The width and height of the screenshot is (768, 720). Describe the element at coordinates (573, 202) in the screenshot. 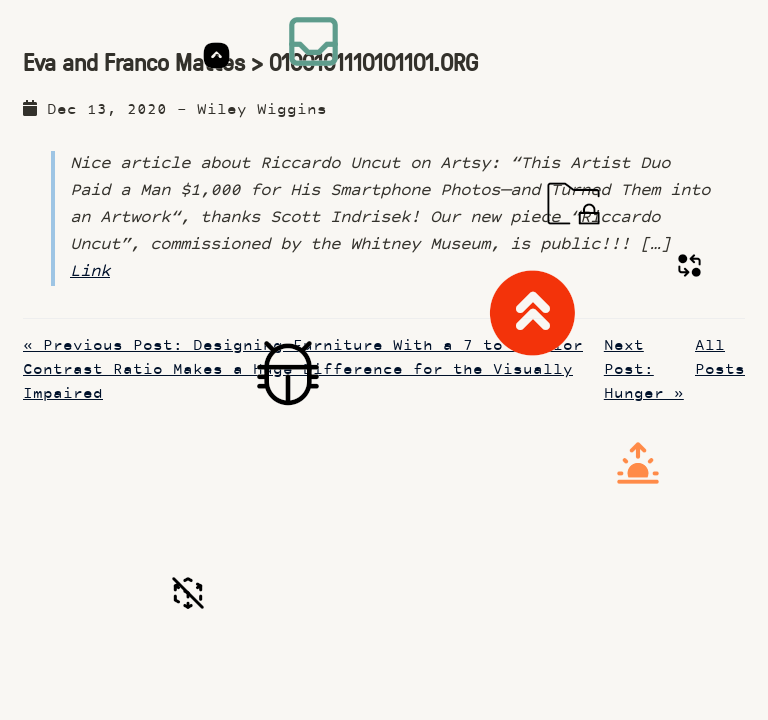

I see `access a password-protected folder` at that location.